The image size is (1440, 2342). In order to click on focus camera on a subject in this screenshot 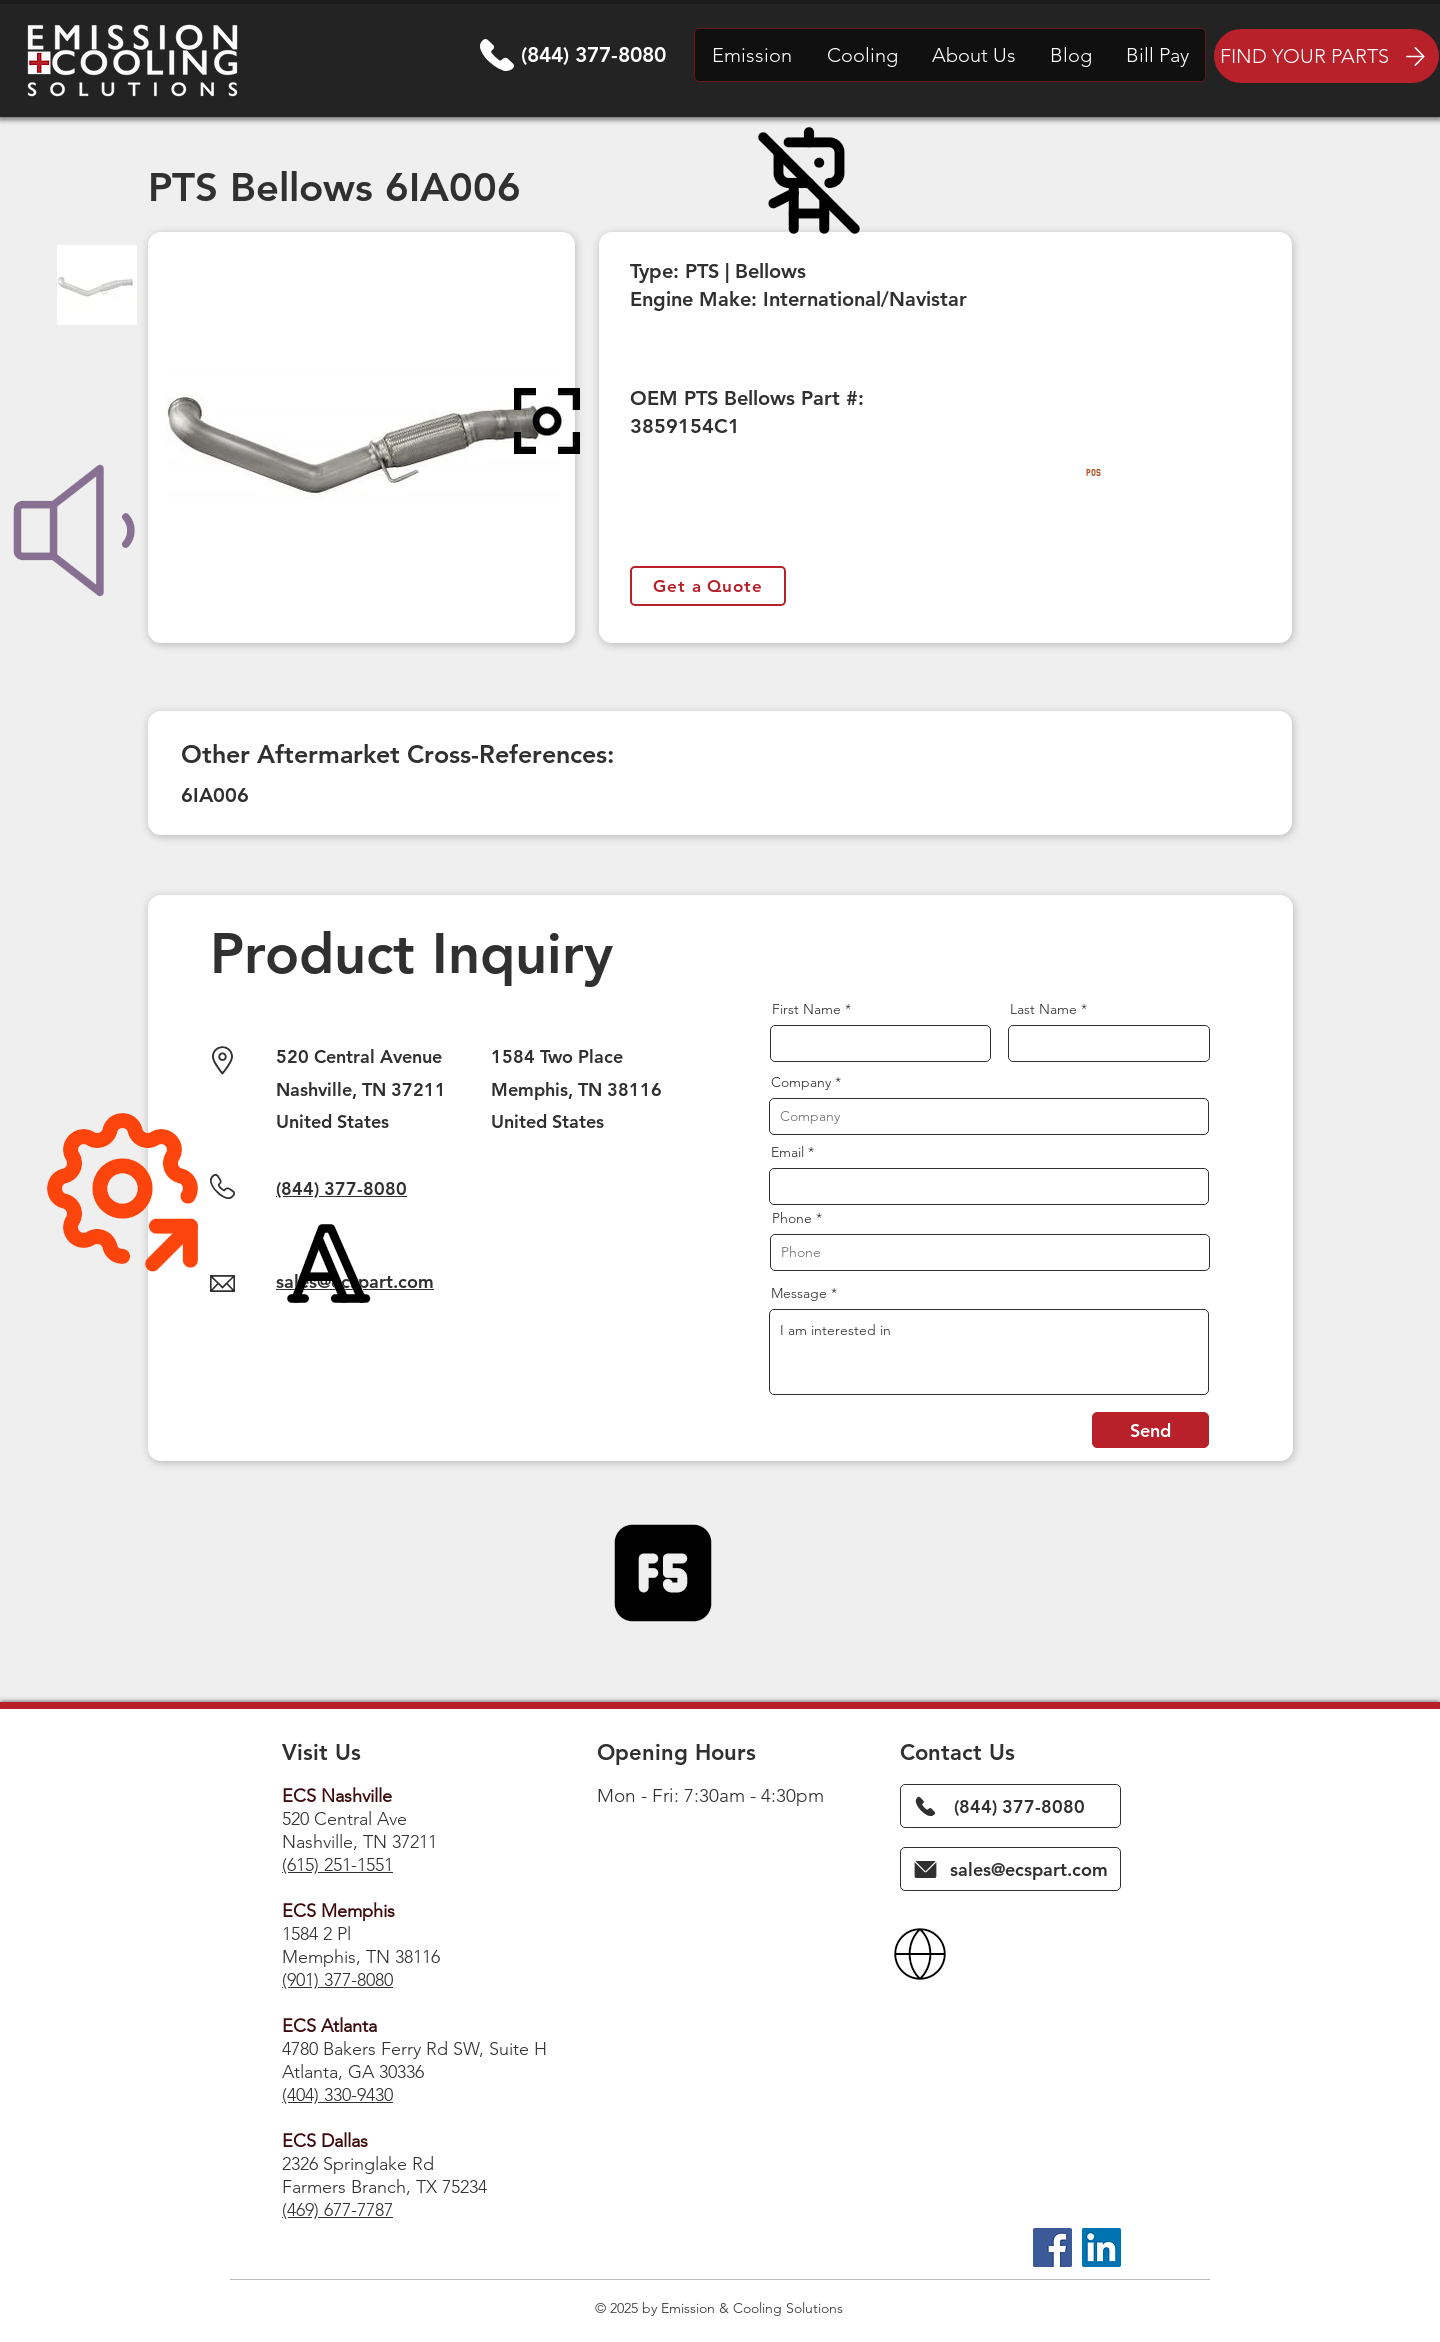, I will do `click(547, 421)`.